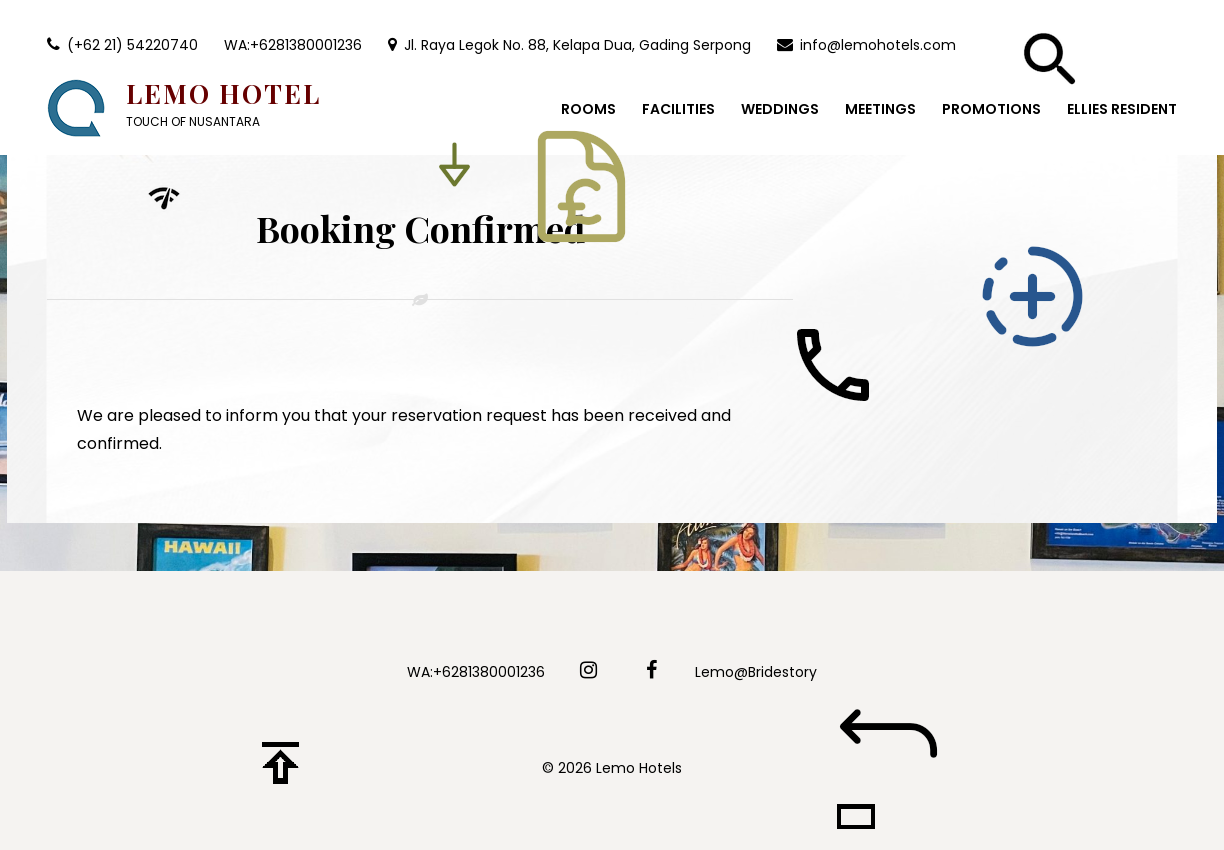 The height and width of the screenshot is (850, 1224). Describe the element at coordinates (280, 762) in the screenshot. I see `publish or upload content` at that location.